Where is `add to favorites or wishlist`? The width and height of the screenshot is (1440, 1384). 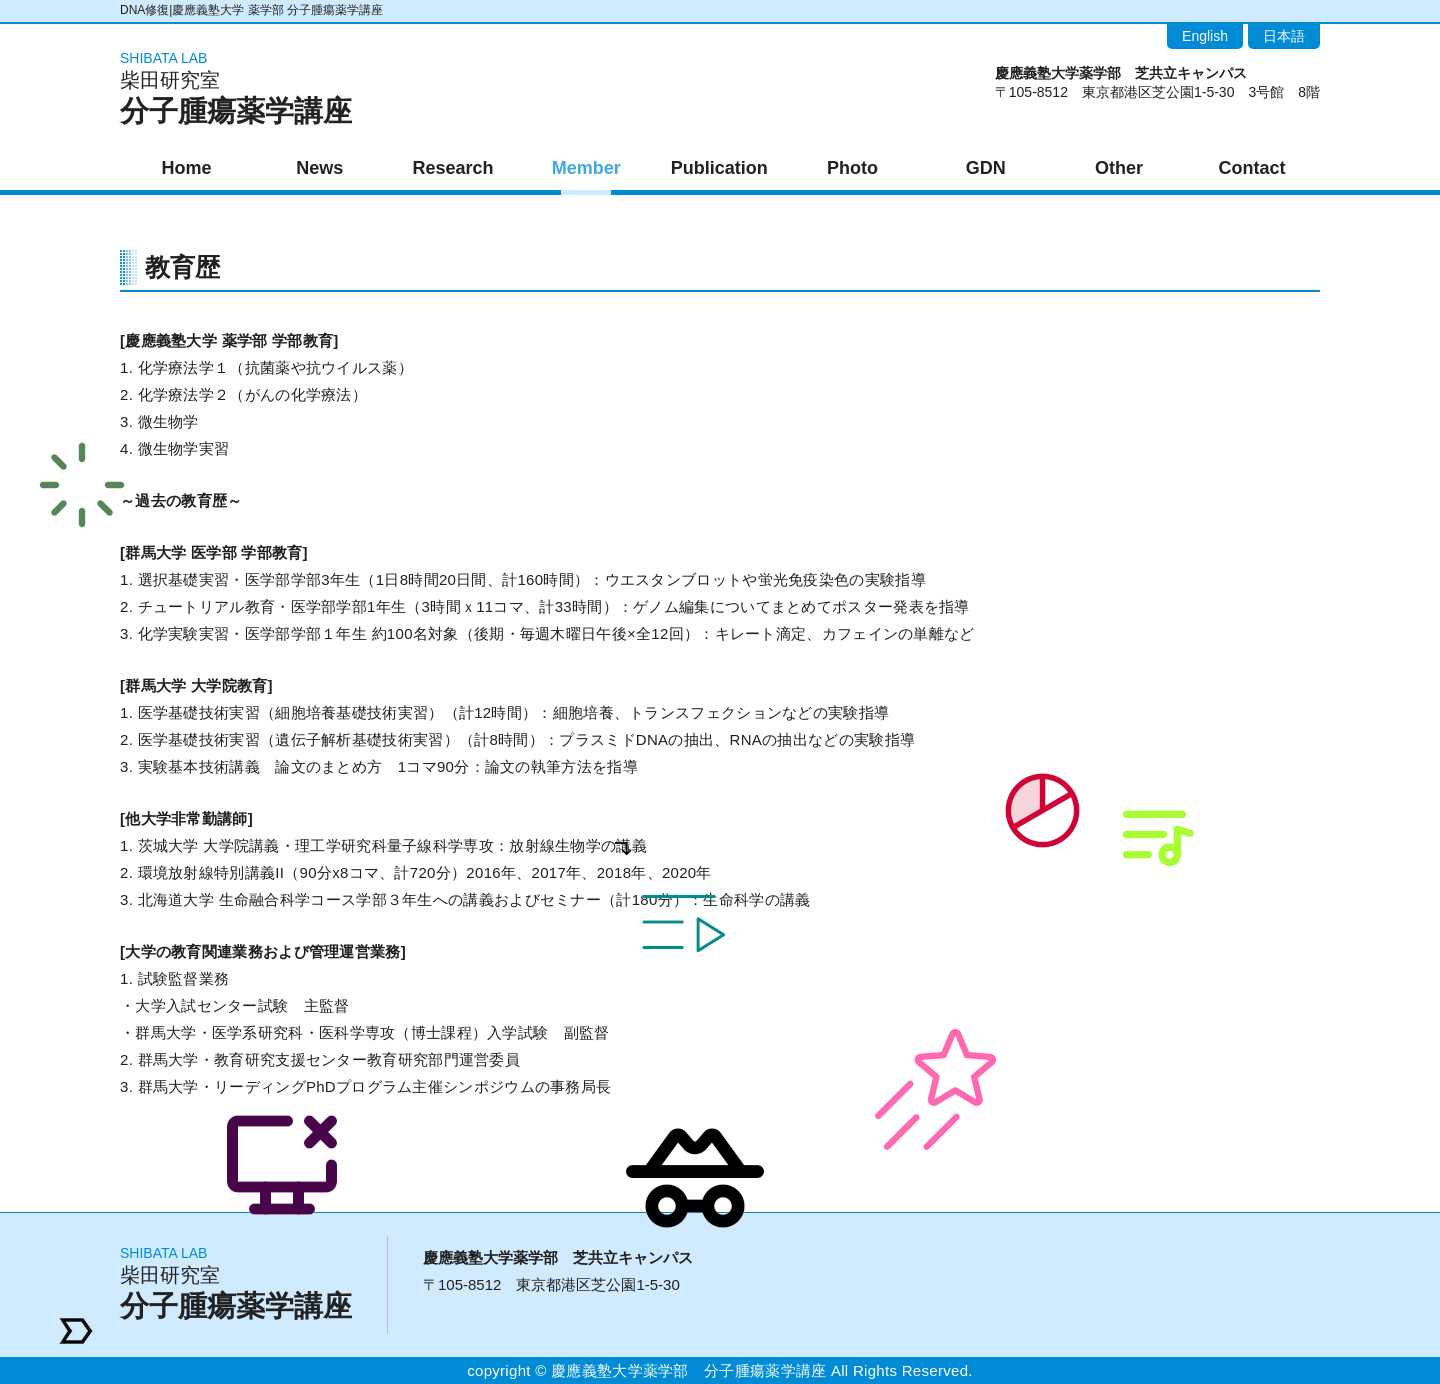
add to favorites or wishlist is located at coordinates (935, 1089).